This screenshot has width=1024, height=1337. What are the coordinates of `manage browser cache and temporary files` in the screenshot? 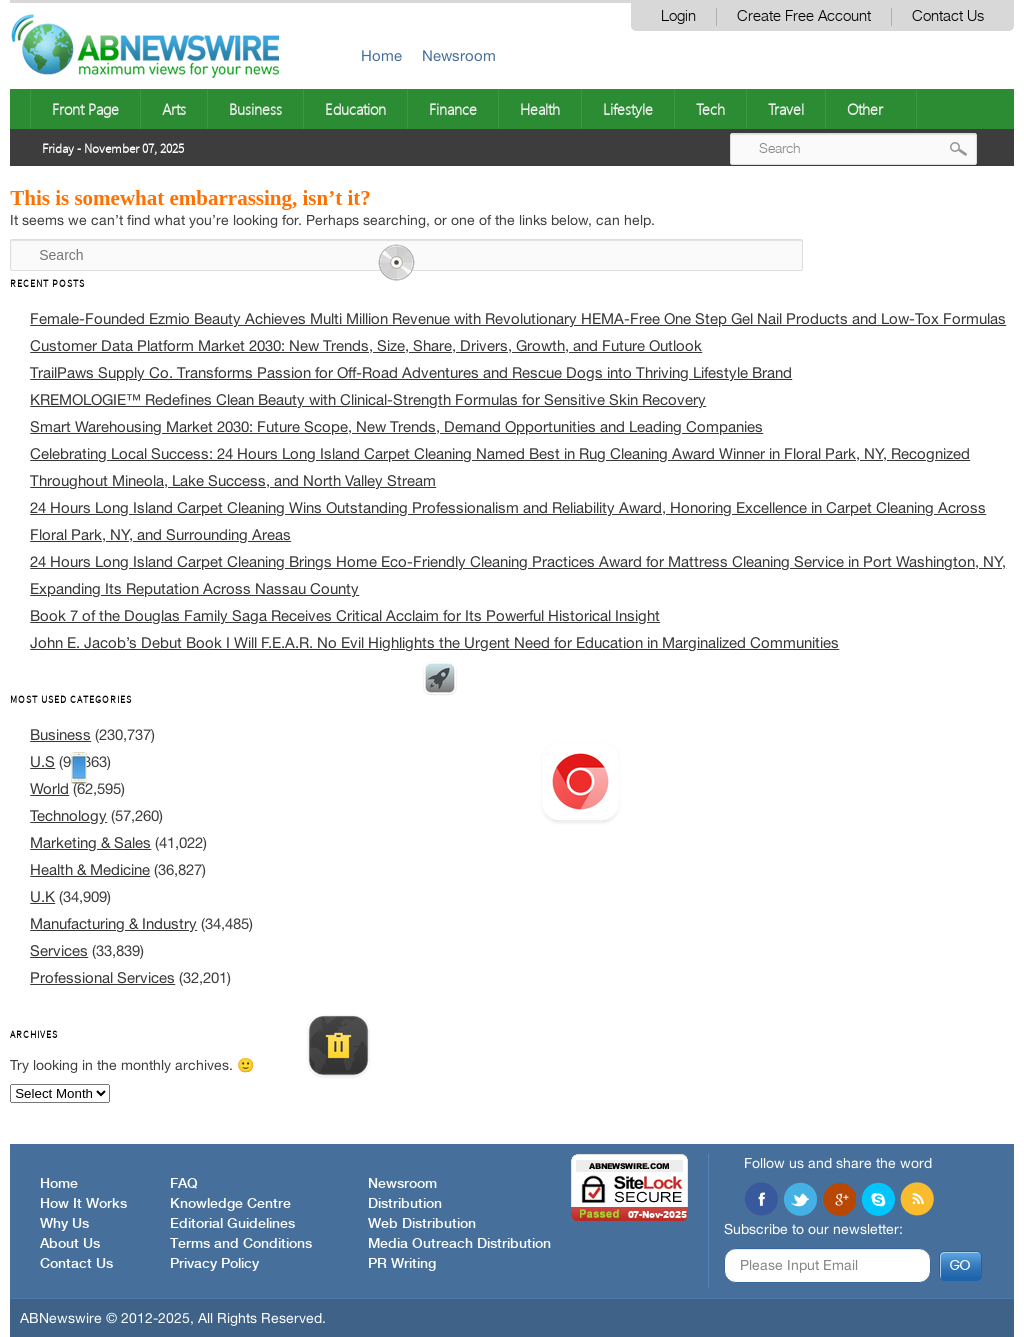 It's located at (338, 1046).